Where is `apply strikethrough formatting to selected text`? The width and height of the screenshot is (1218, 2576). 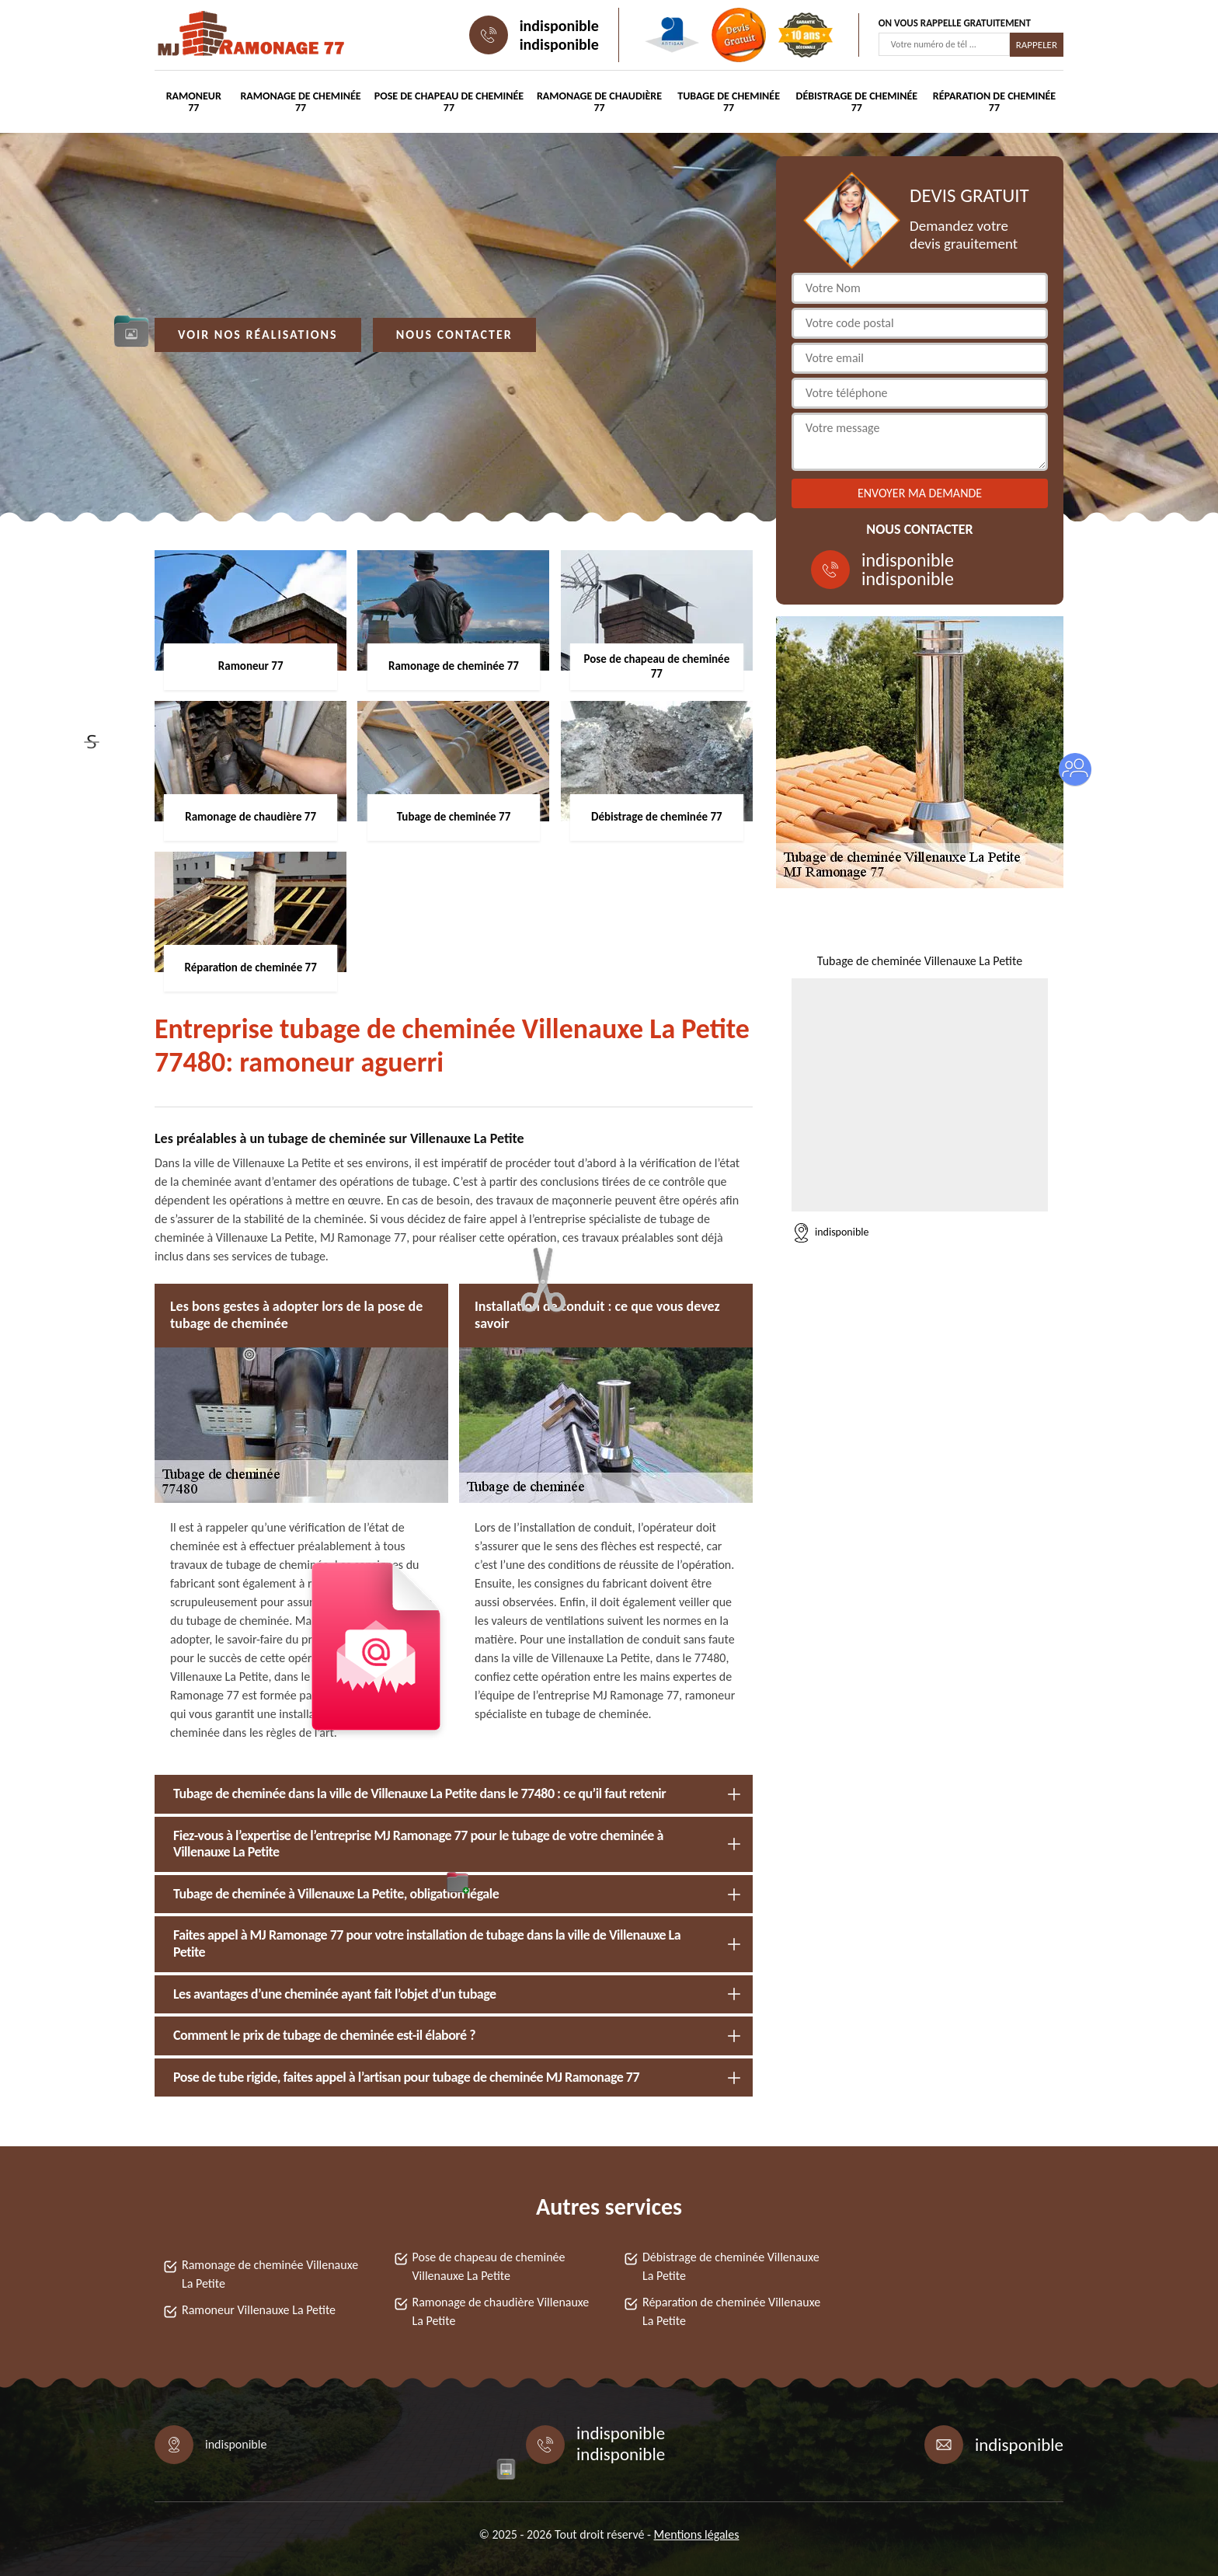 apply strikethrough formatting to selected text is located at coordinates (92, 742).